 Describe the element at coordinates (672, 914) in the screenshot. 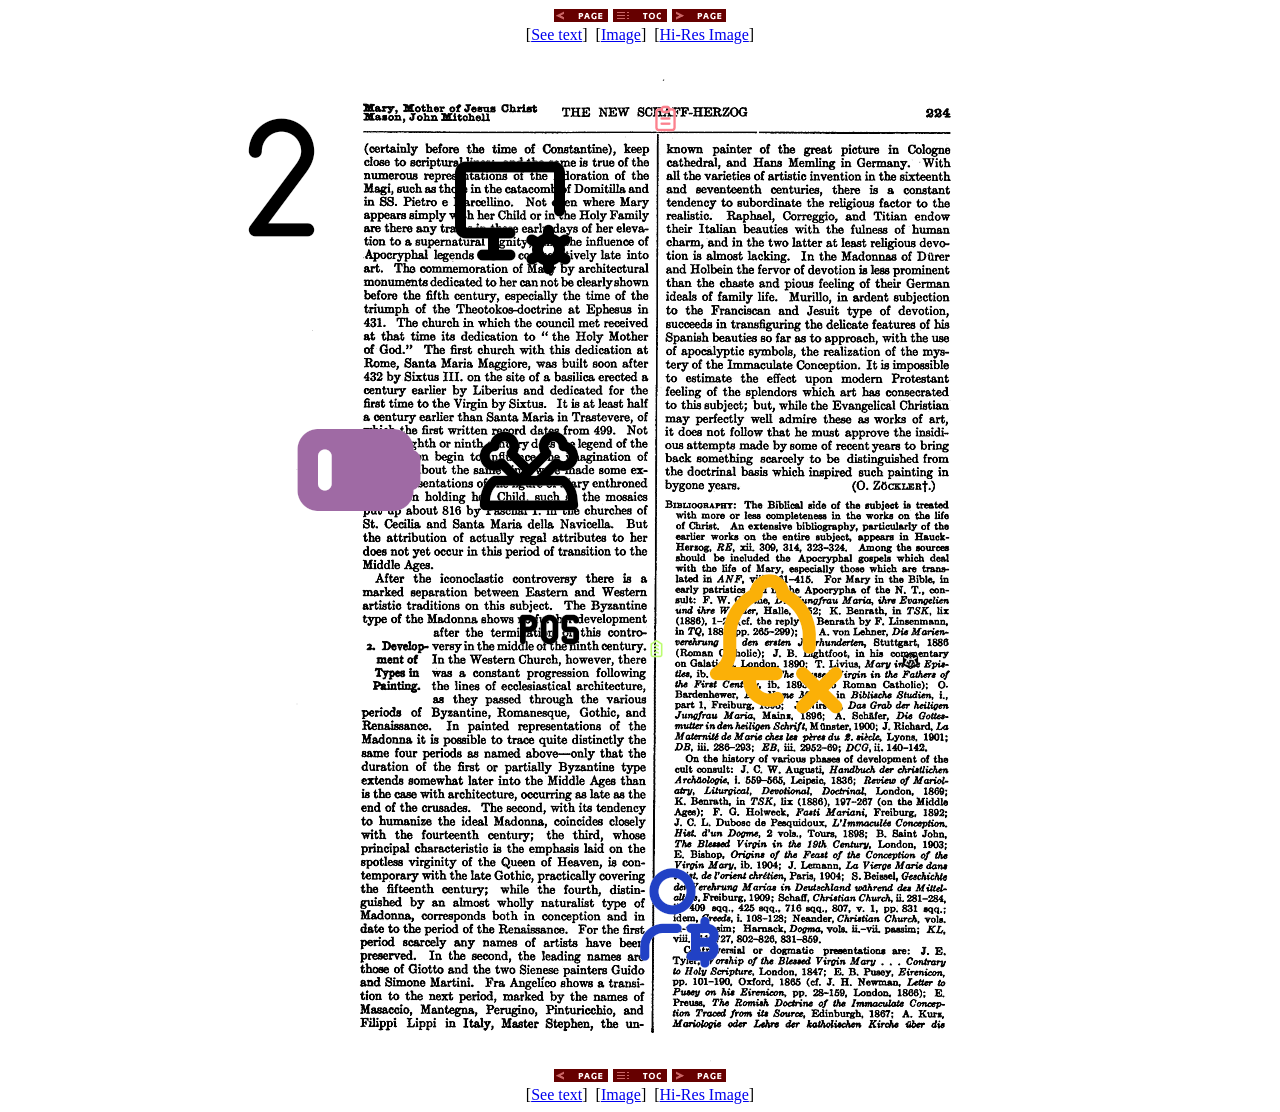

I see `view user's bitcoin wallet or balance` at that location.